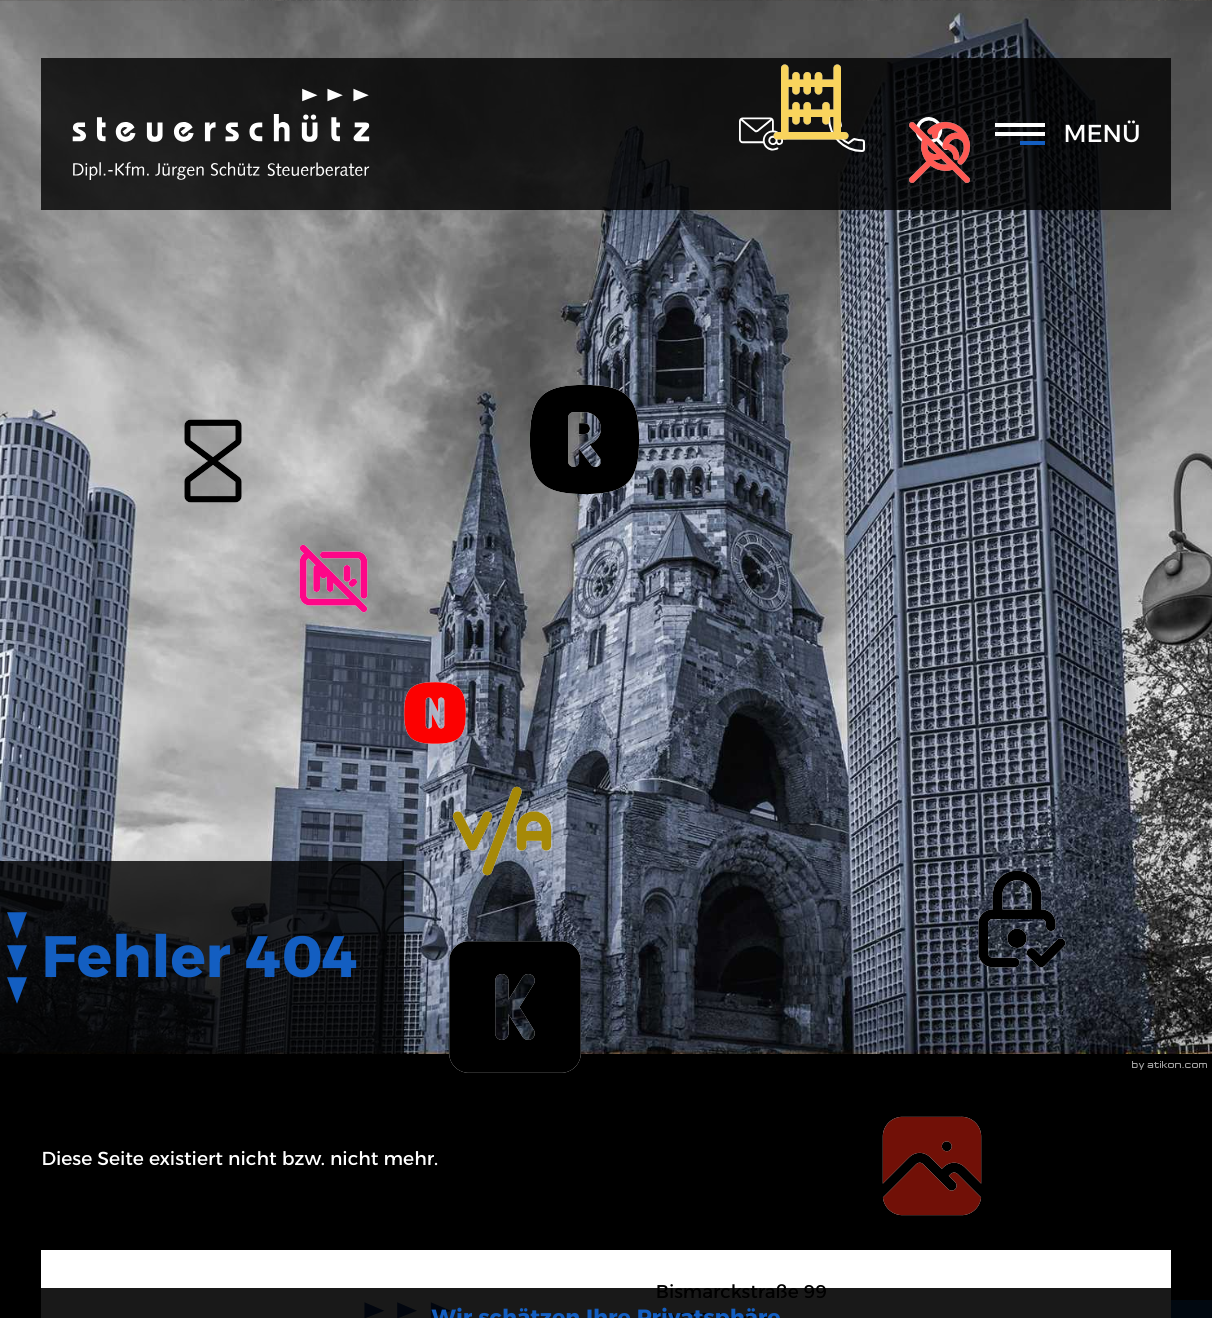 Image resolution: width=1212 pixels, height=1318 pixels. I want to click on disable markdown formatting, so click(333, 578).